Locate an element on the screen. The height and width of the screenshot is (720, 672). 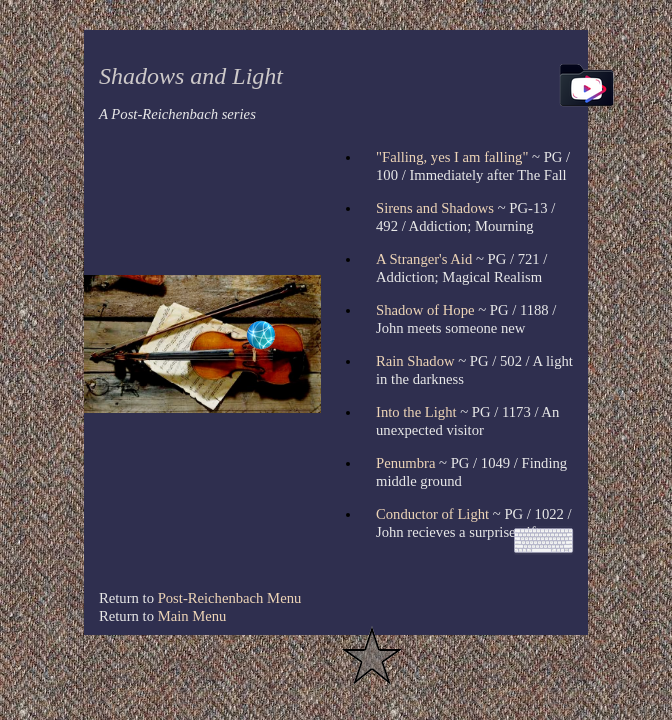
connect a wireless bluetooth keyboard is located at coordinates (543, 540).